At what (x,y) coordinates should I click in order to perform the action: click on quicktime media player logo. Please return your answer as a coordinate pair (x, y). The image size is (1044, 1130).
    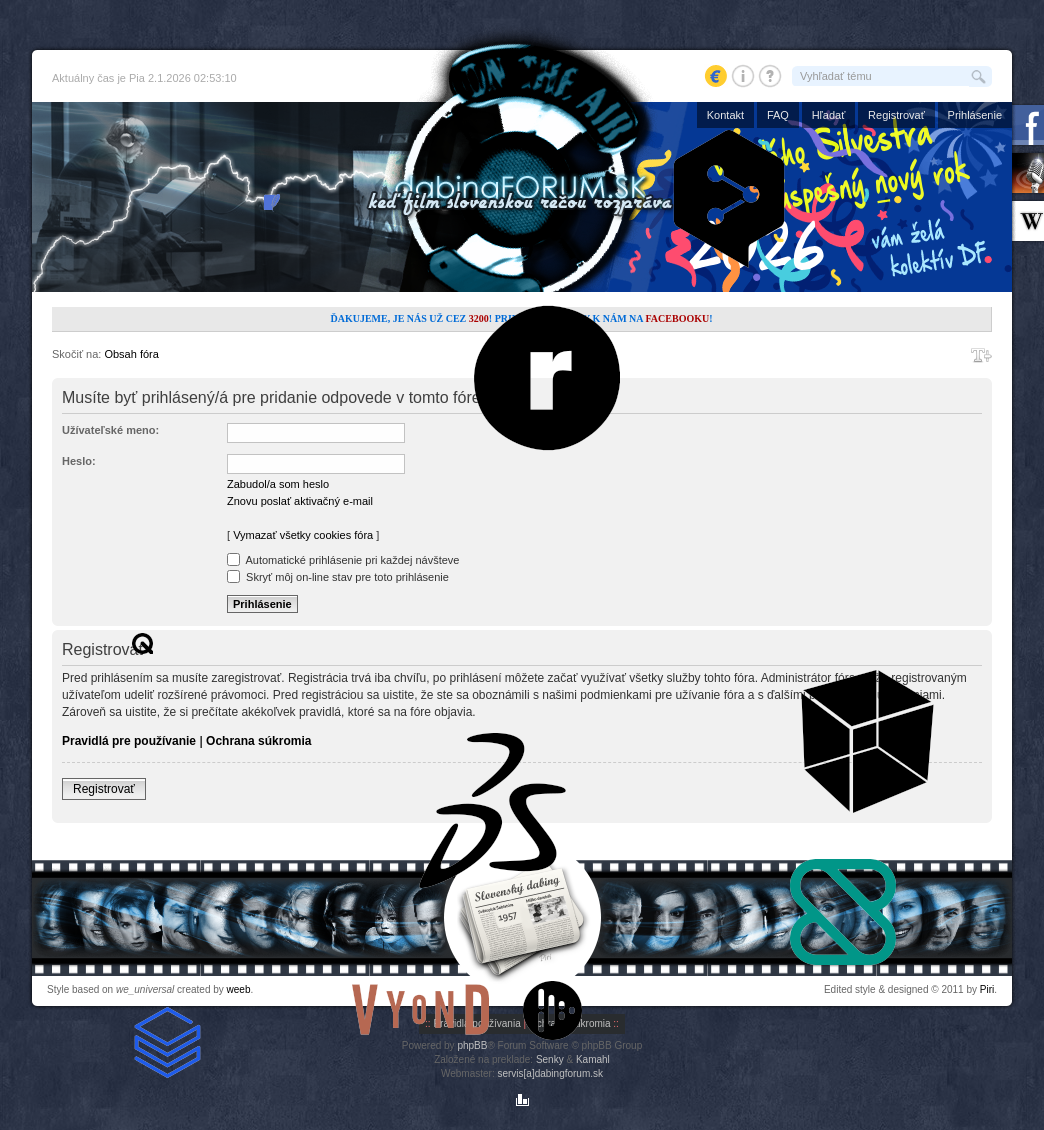
    Looking at the image, I should click on (142, 643).